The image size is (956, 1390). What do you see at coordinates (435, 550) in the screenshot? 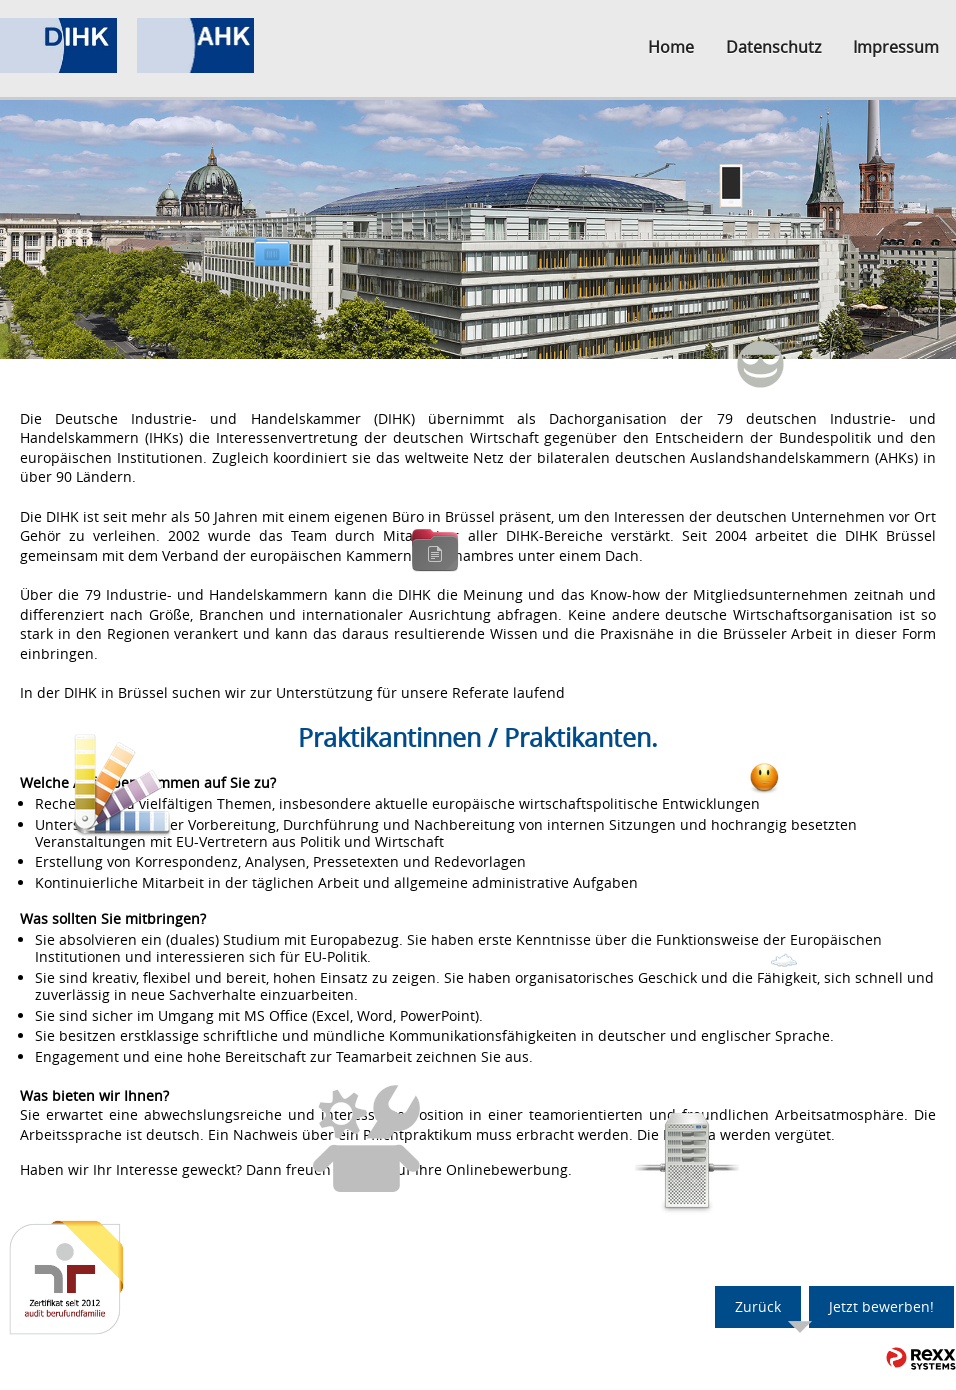
I see `open your documents folder` at bounding box center [435, 550].